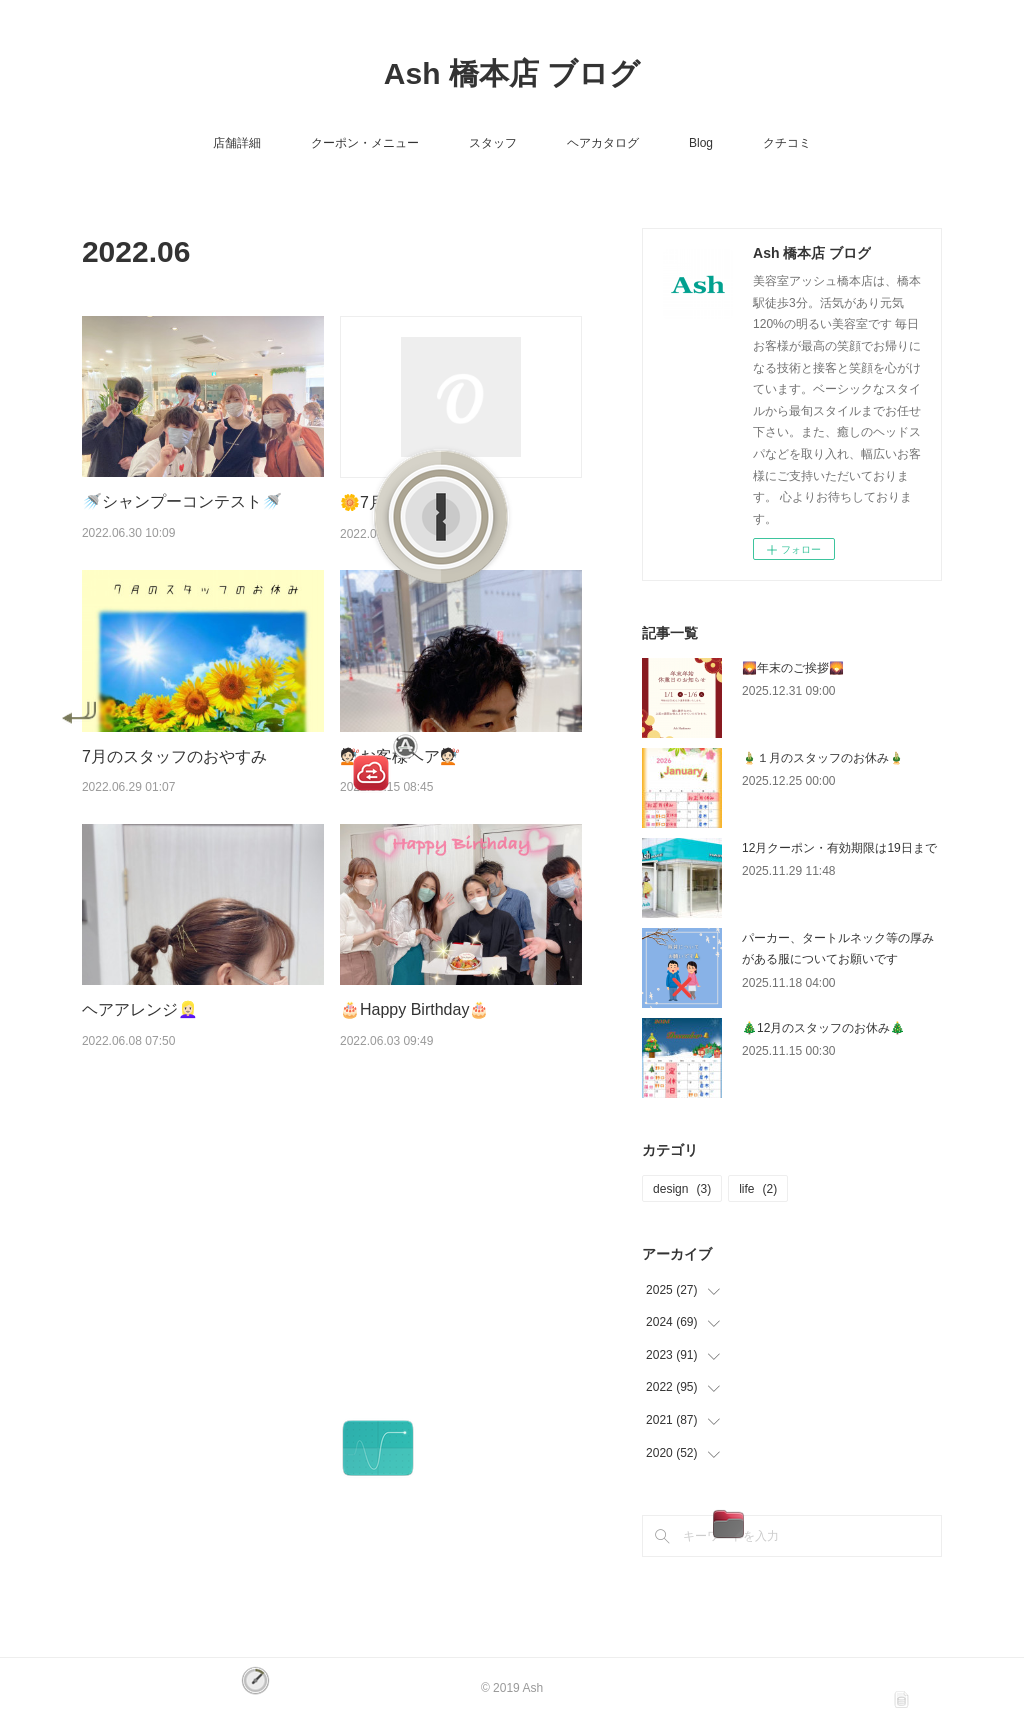 This screenshot has width=1024, height=1720. What do you see at coordinates (728, 1523) in the screenshot?
I see `indicates an open or active folder` at bounding box center [728, 1523].